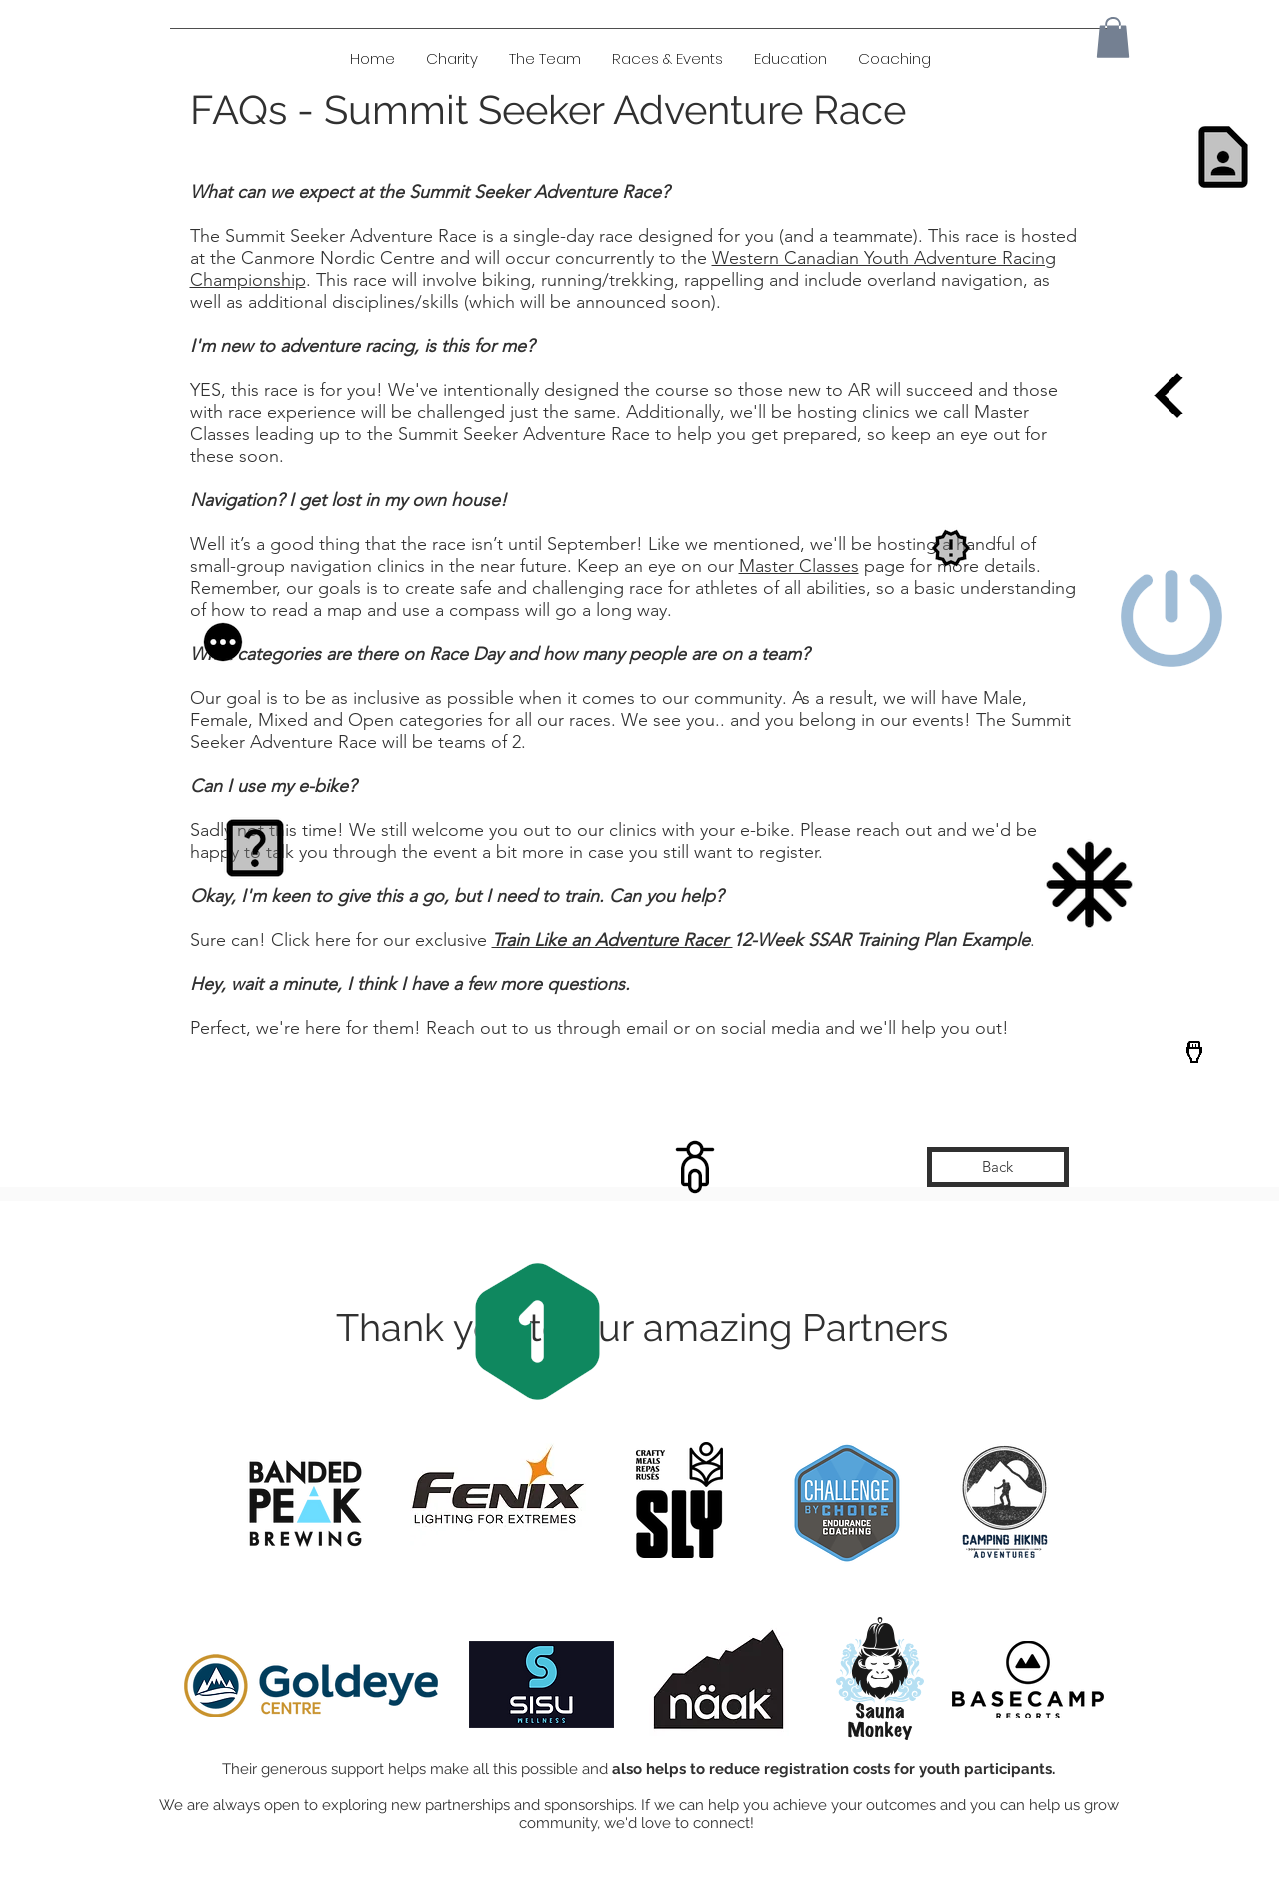 The height and width of the screenshot is (1896, 1279). I want to click on indicates new or recently added content, so click(951, 548).